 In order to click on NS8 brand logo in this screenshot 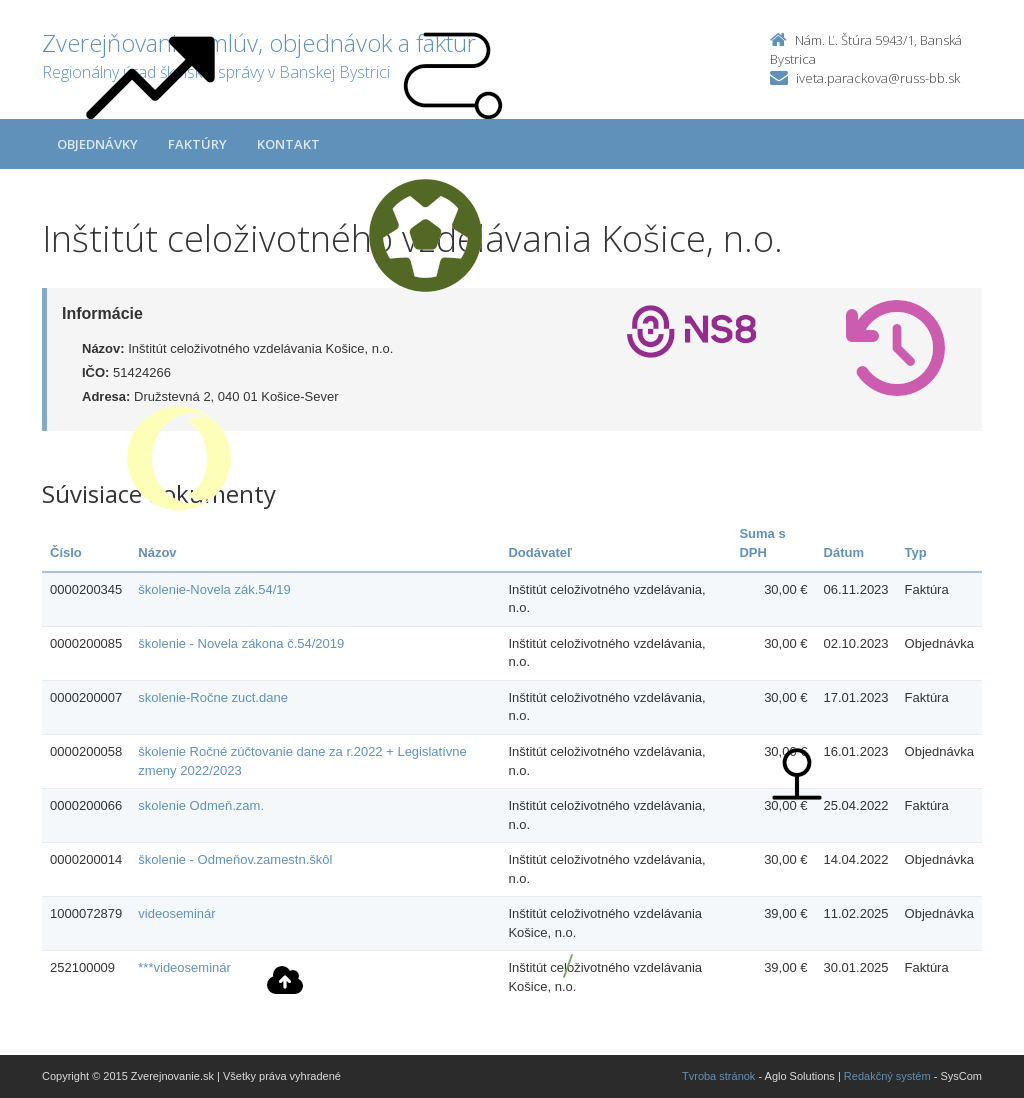, I will do `click(691, 331)`.